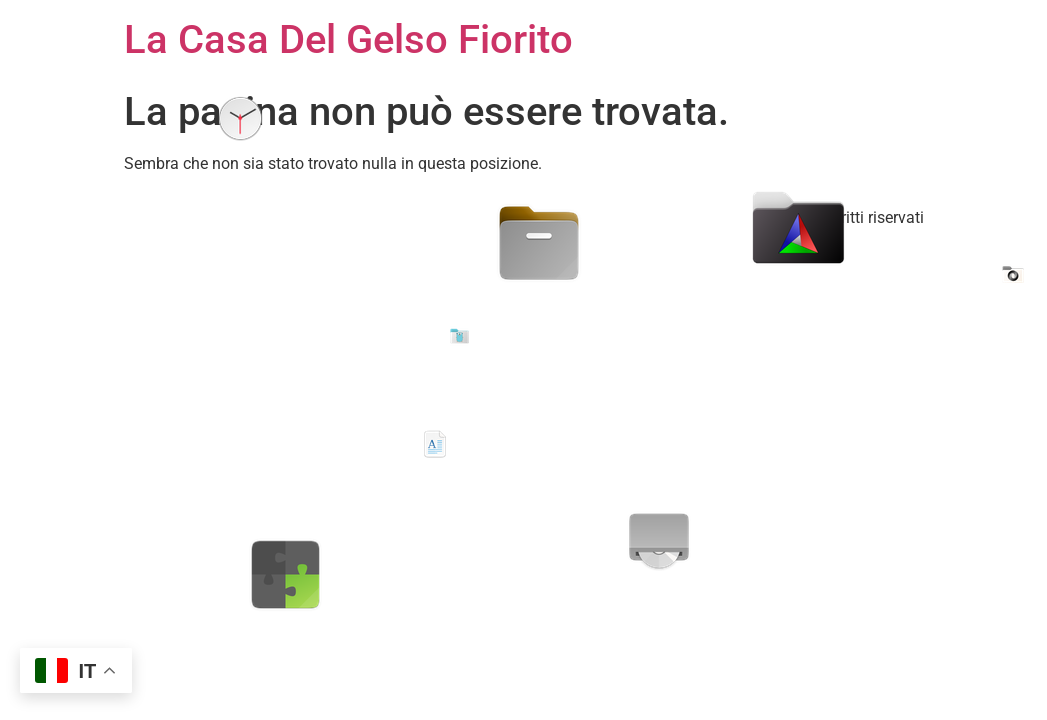 This screenshot has height=720, width=1047. Describe the element at coordinates (798, 230) in the screenshot. I see `folder containing cmake build configuration files` at that location.